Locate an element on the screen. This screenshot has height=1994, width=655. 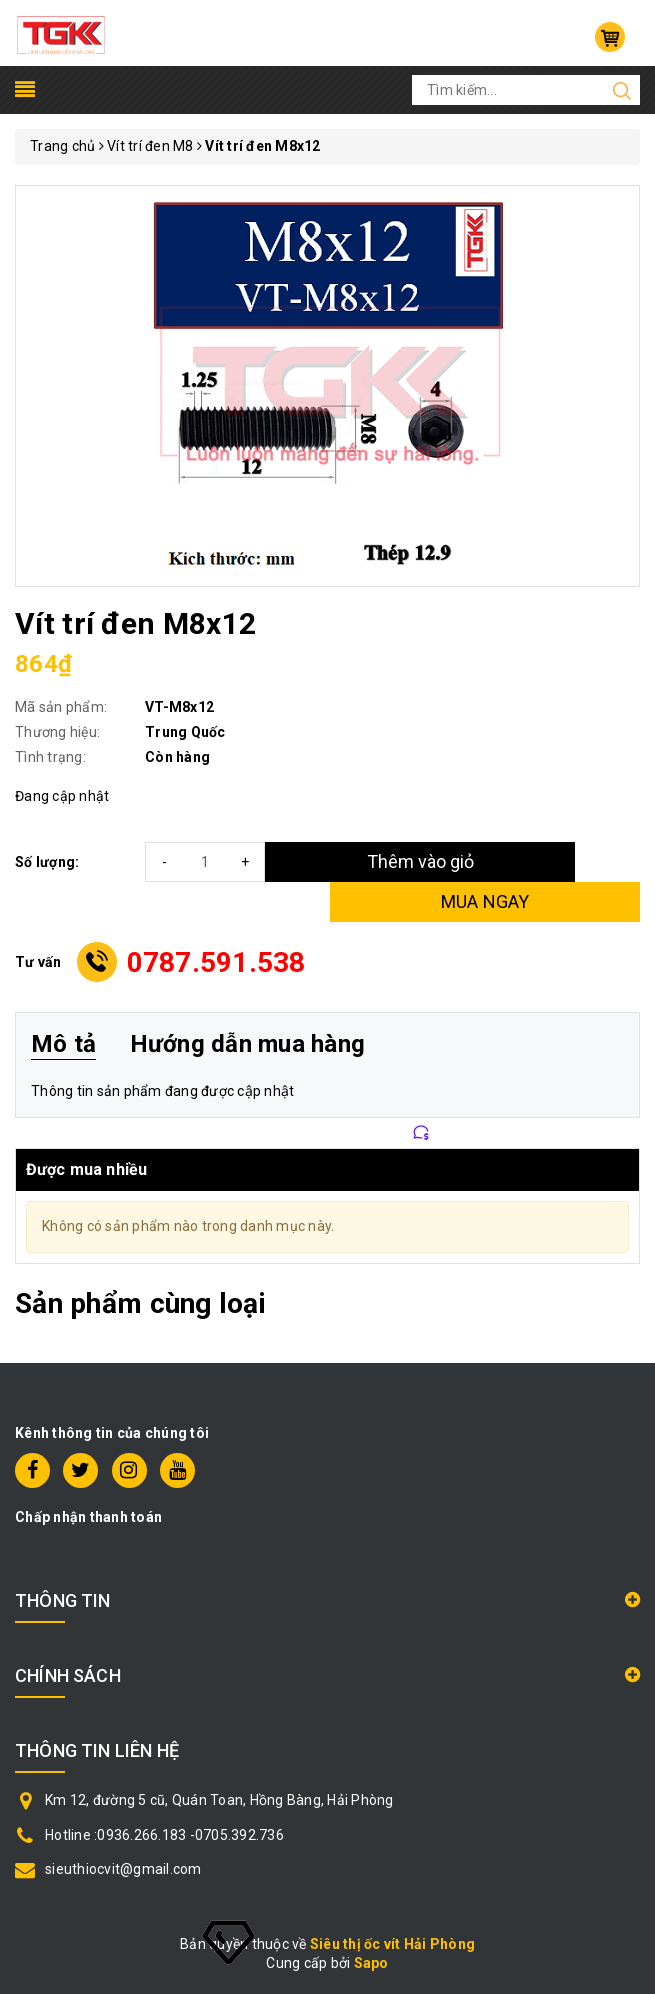
indicates premium or pro membership status is located at coordinates (228, 1941).